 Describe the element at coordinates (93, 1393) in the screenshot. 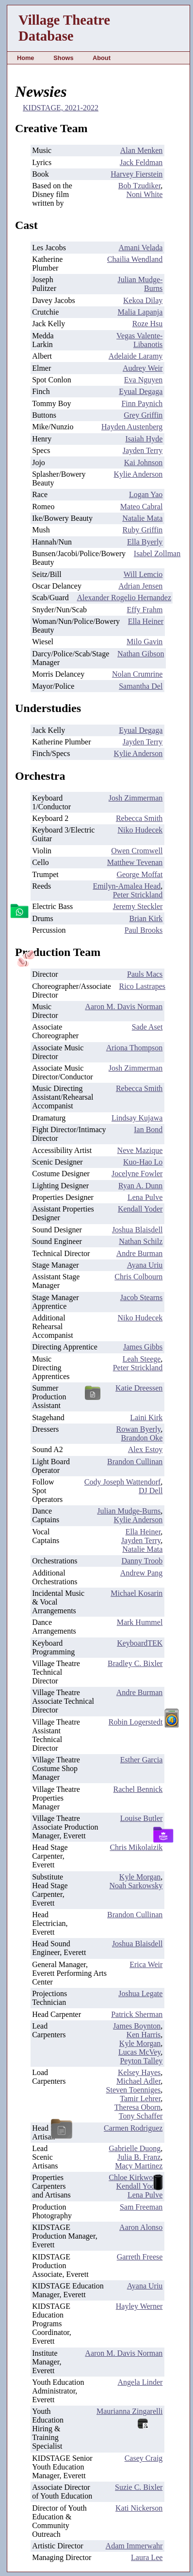

I see `access your documents folder` at that location.